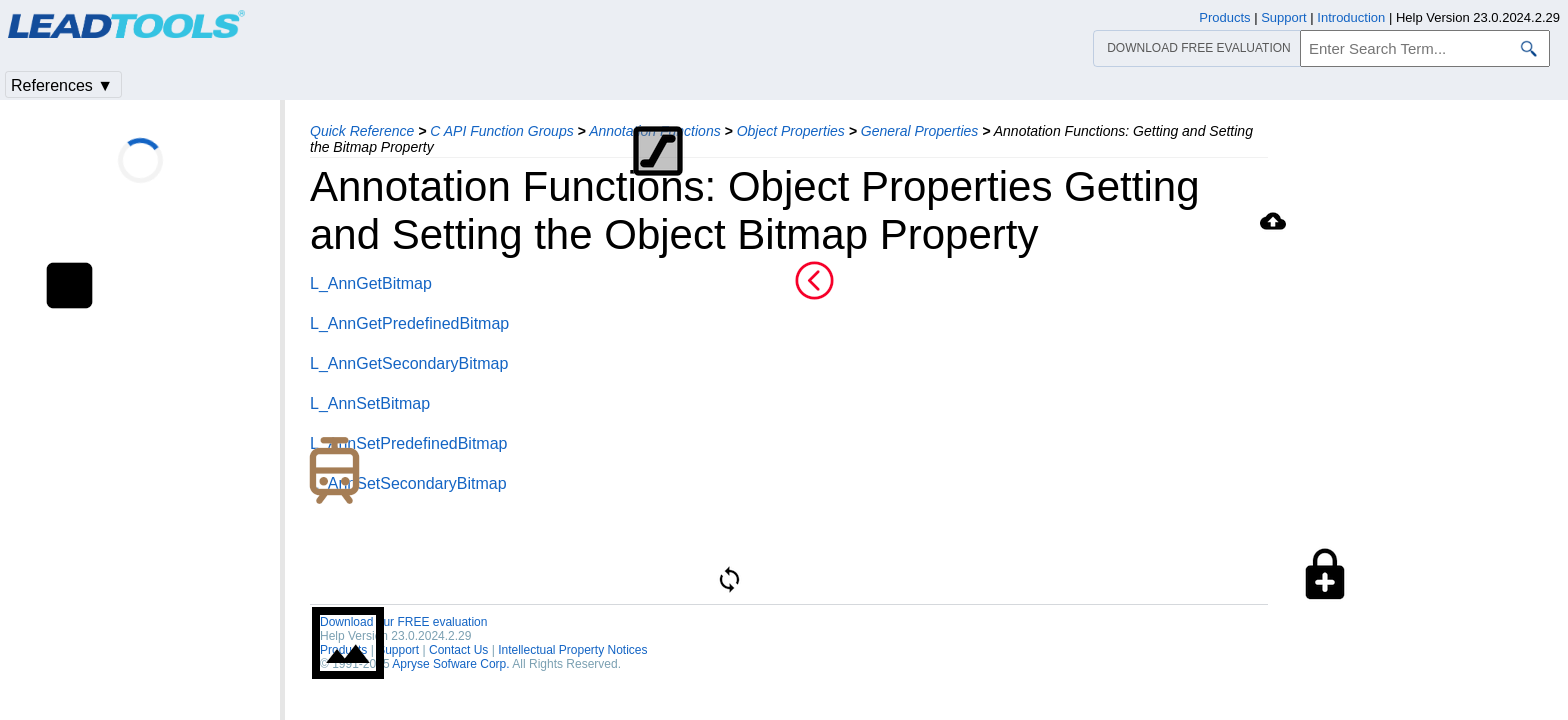 The image size is (1568, 720). What do you see at coordinates (348, 643) in the screenshot?
I see `view original image without cropping` at bounding box center [348, 643].